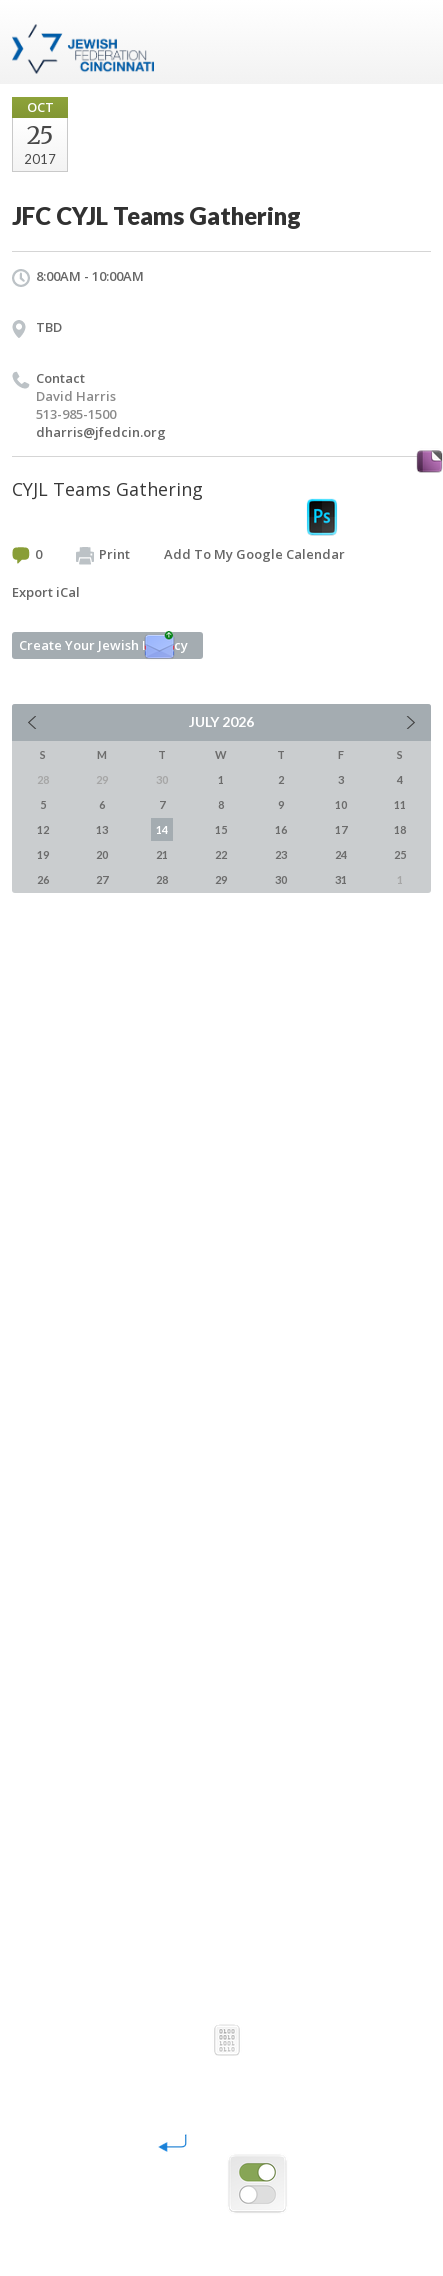 The height and width of the screenshot is (2276, 443). Describe the element at coordinates (257, 2183) in the screenshot. I see `open gnome tweaks to customize desktop settings` at that location.